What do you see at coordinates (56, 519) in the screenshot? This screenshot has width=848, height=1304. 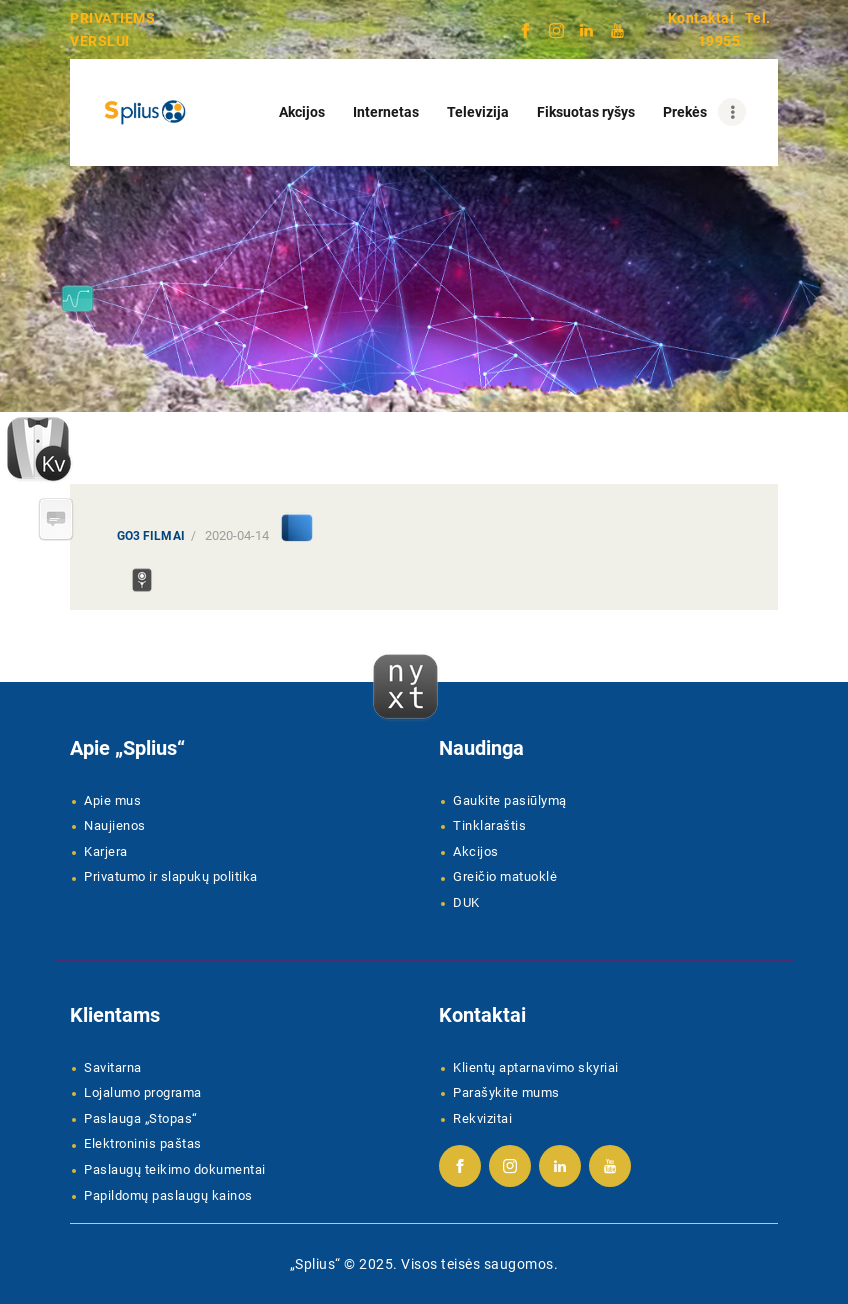 I see `a SAMI subtitle or caption file` at bounding box center [56, 519].